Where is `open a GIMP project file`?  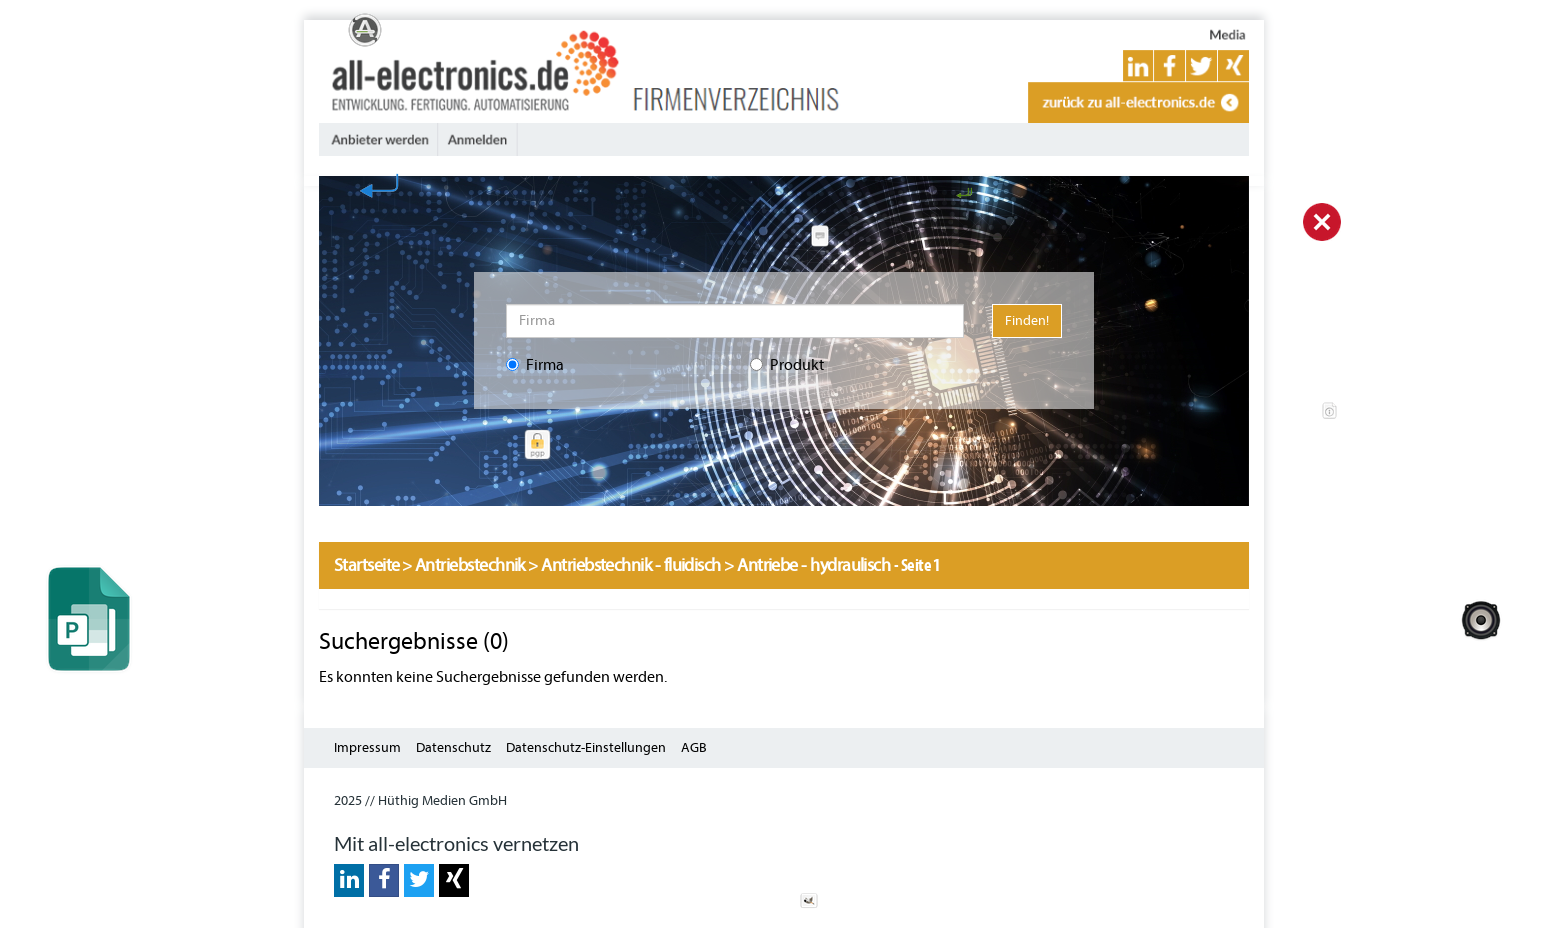 open a GIMP project file is located at coordinates (809, 900).